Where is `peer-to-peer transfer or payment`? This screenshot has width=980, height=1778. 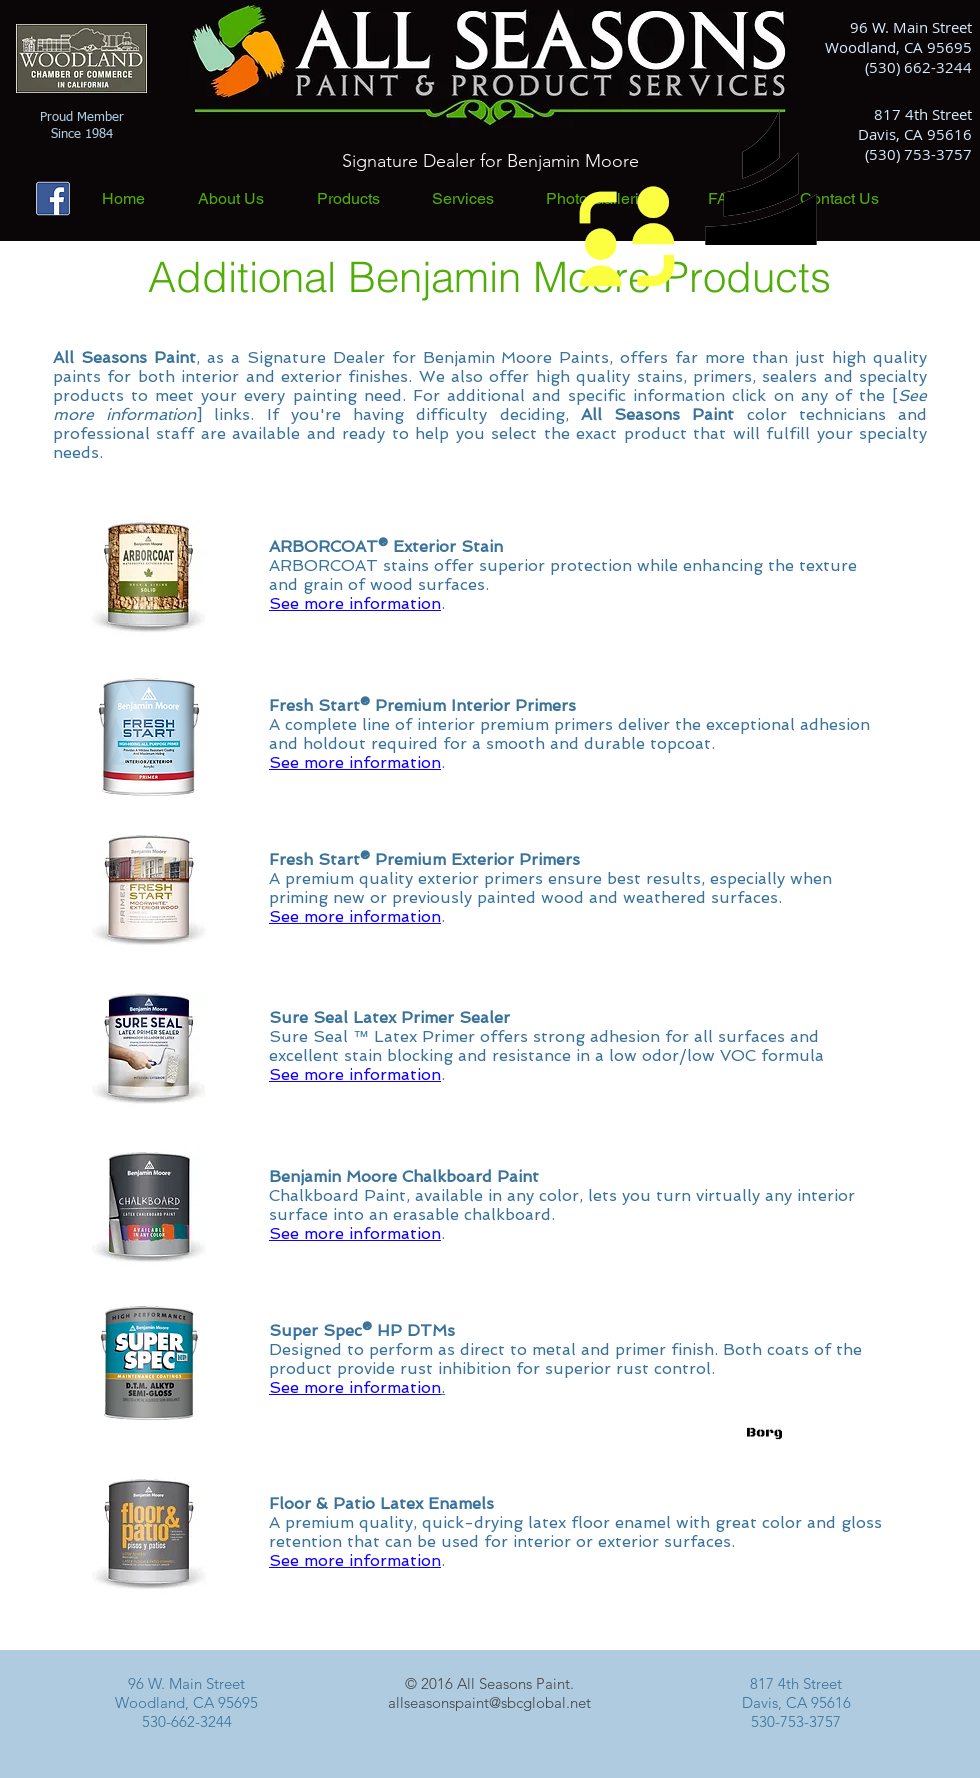
peer-to-peer transfer or payment is located at coordinates (627, 239).